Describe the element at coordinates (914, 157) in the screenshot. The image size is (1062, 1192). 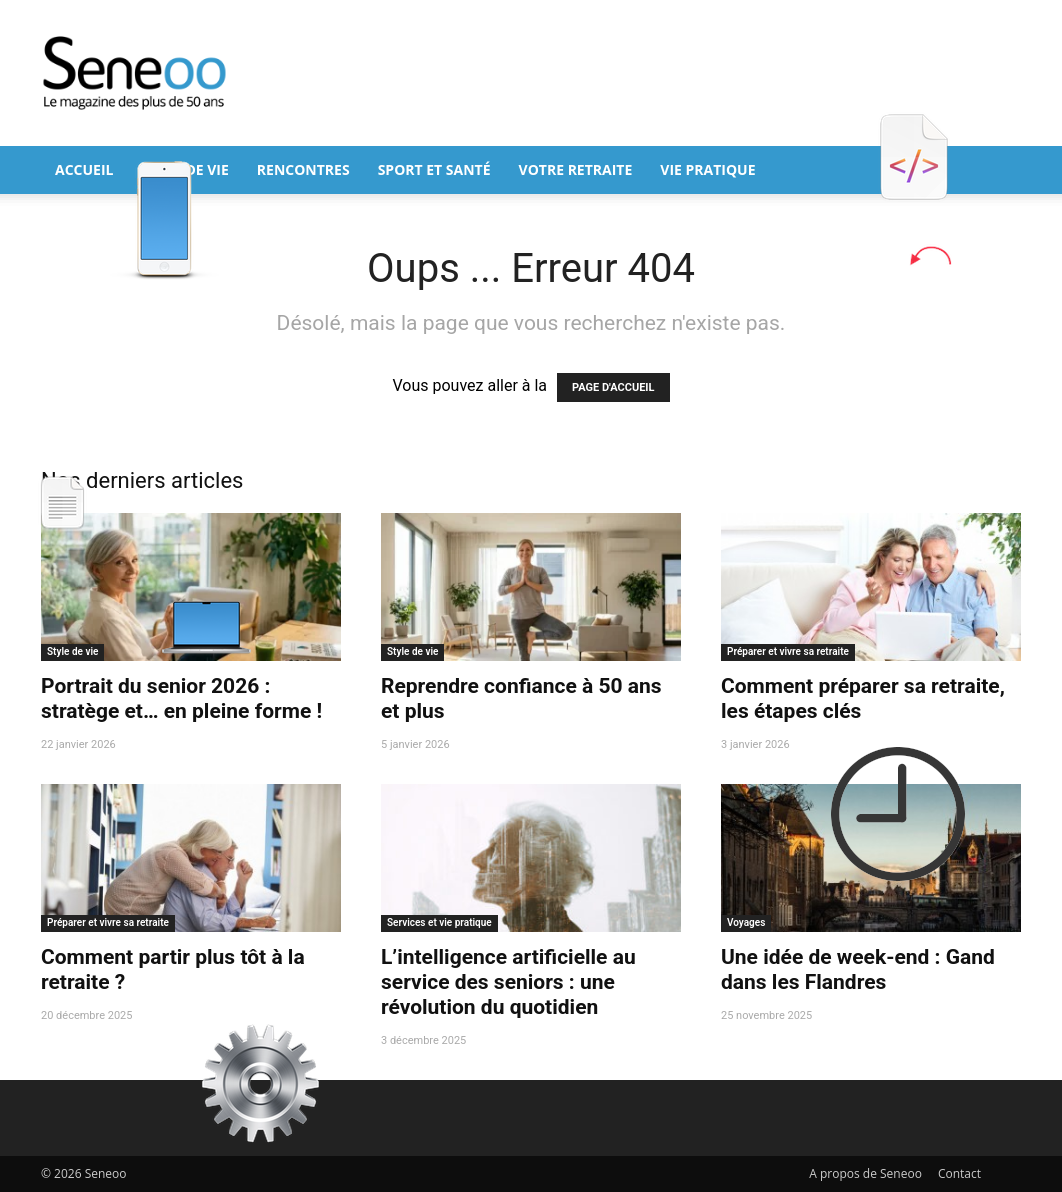
I see `a maven xml configuration file` at that location.